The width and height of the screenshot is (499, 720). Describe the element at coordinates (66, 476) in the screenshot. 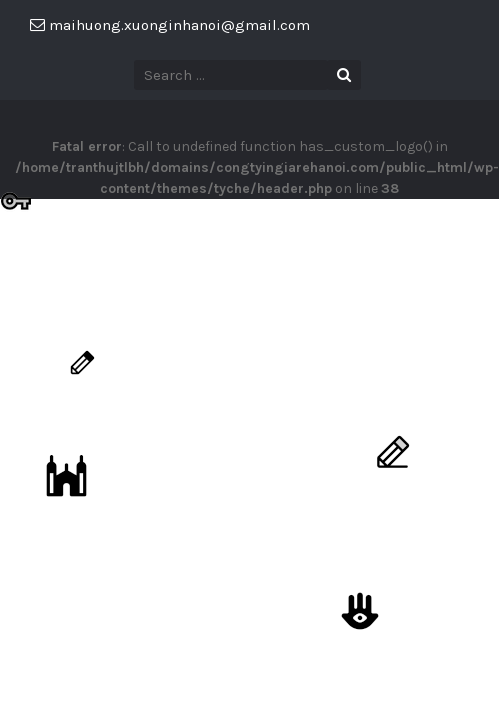

I see `find nearby synagogues` at that location.